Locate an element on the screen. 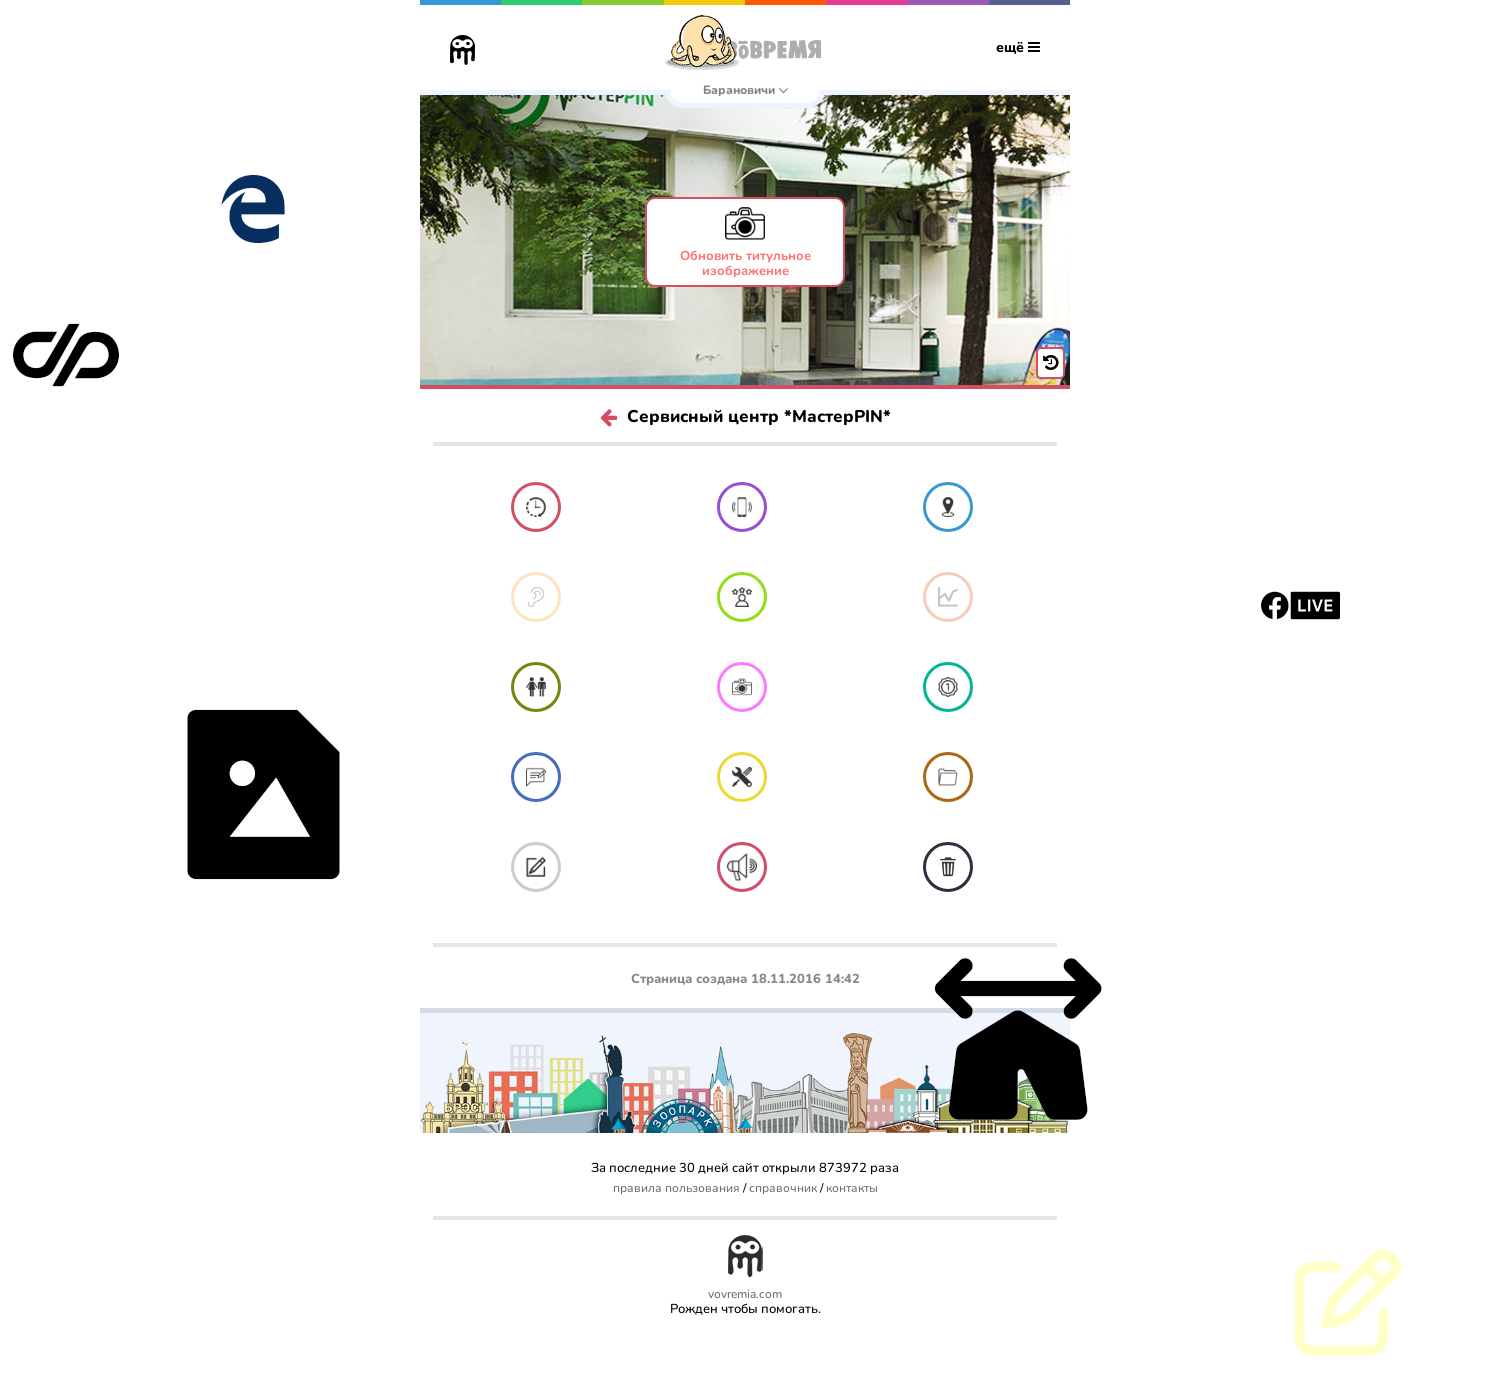  adjust tent or campsite width is located at coordinates (1018, 1039).